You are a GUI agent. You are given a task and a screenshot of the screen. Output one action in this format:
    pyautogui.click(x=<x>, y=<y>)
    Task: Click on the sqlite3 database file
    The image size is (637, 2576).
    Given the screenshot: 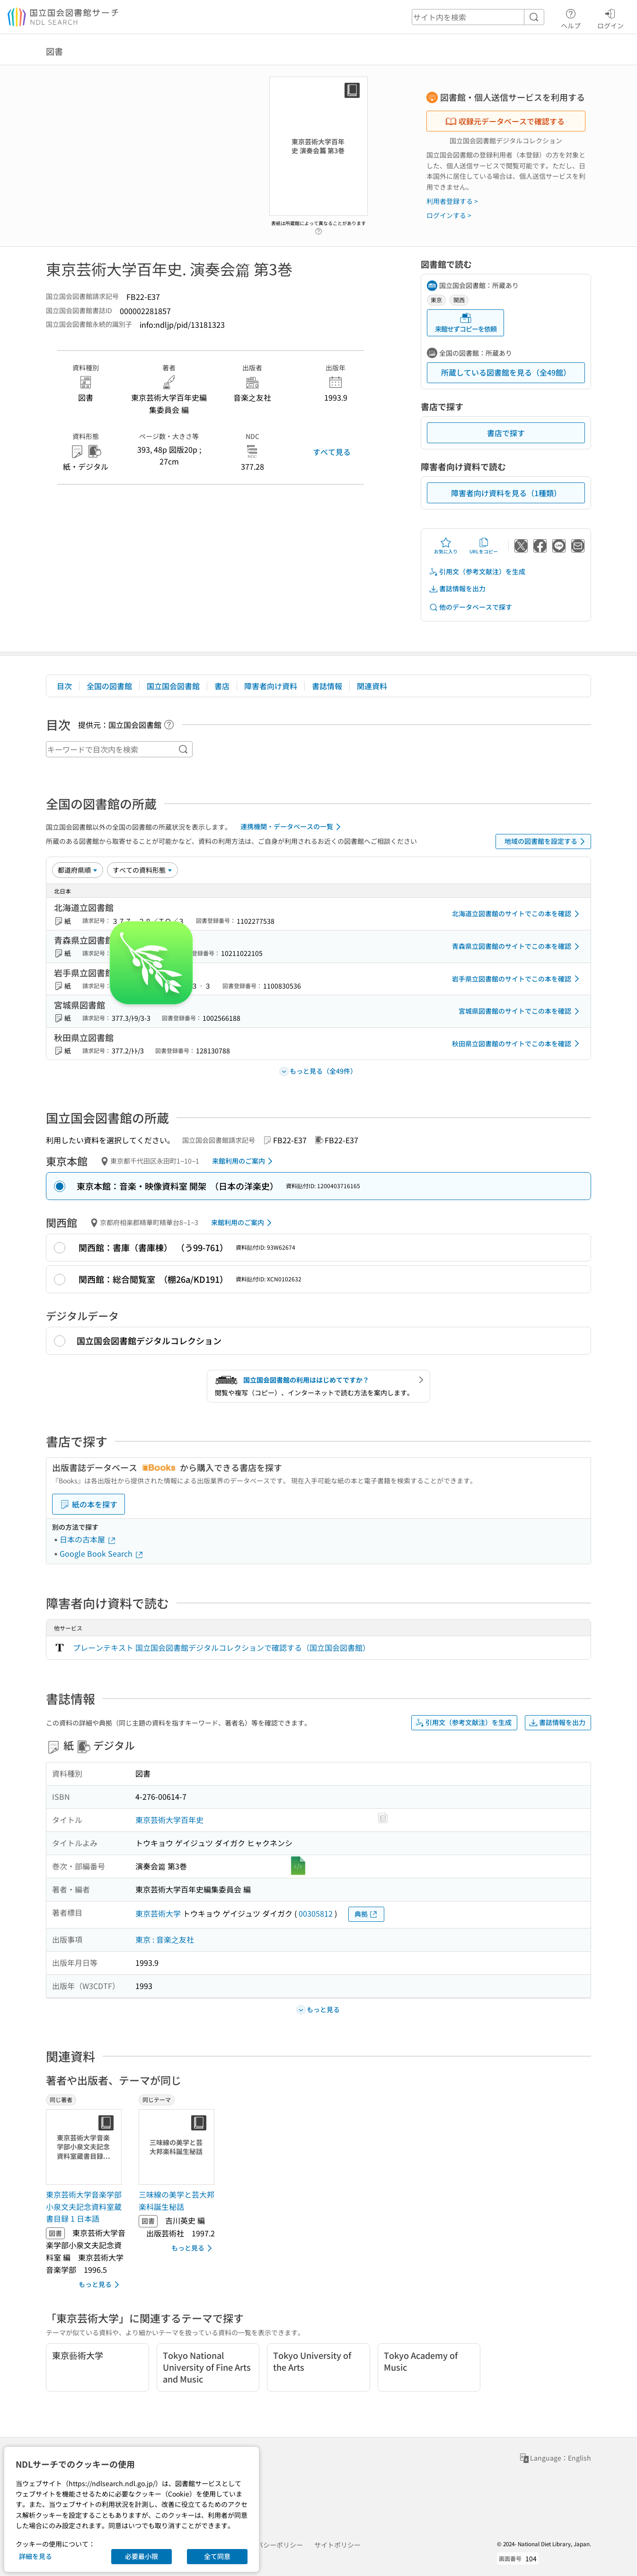 What is the action you would take?
    pyautogui.click(x=383, y=1818)
    